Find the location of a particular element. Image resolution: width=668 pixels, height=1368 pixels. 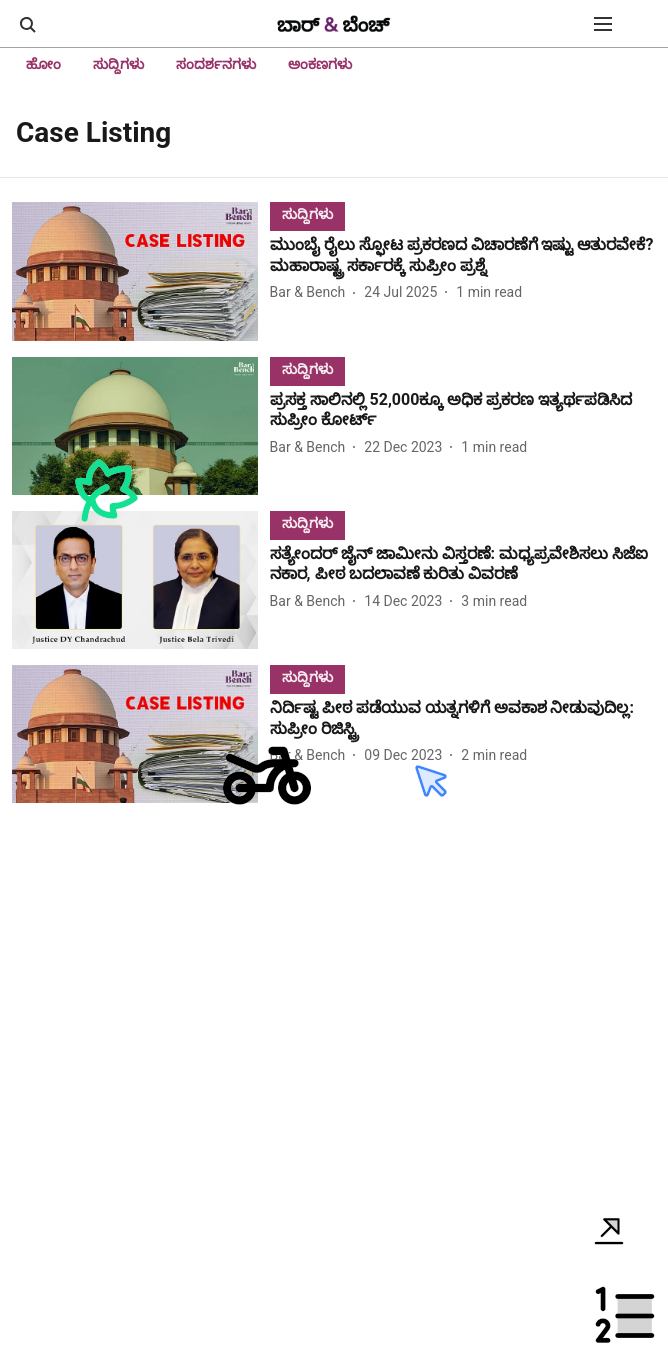

view eco-friendly or sustainable options is located at coordinates (106, 490).